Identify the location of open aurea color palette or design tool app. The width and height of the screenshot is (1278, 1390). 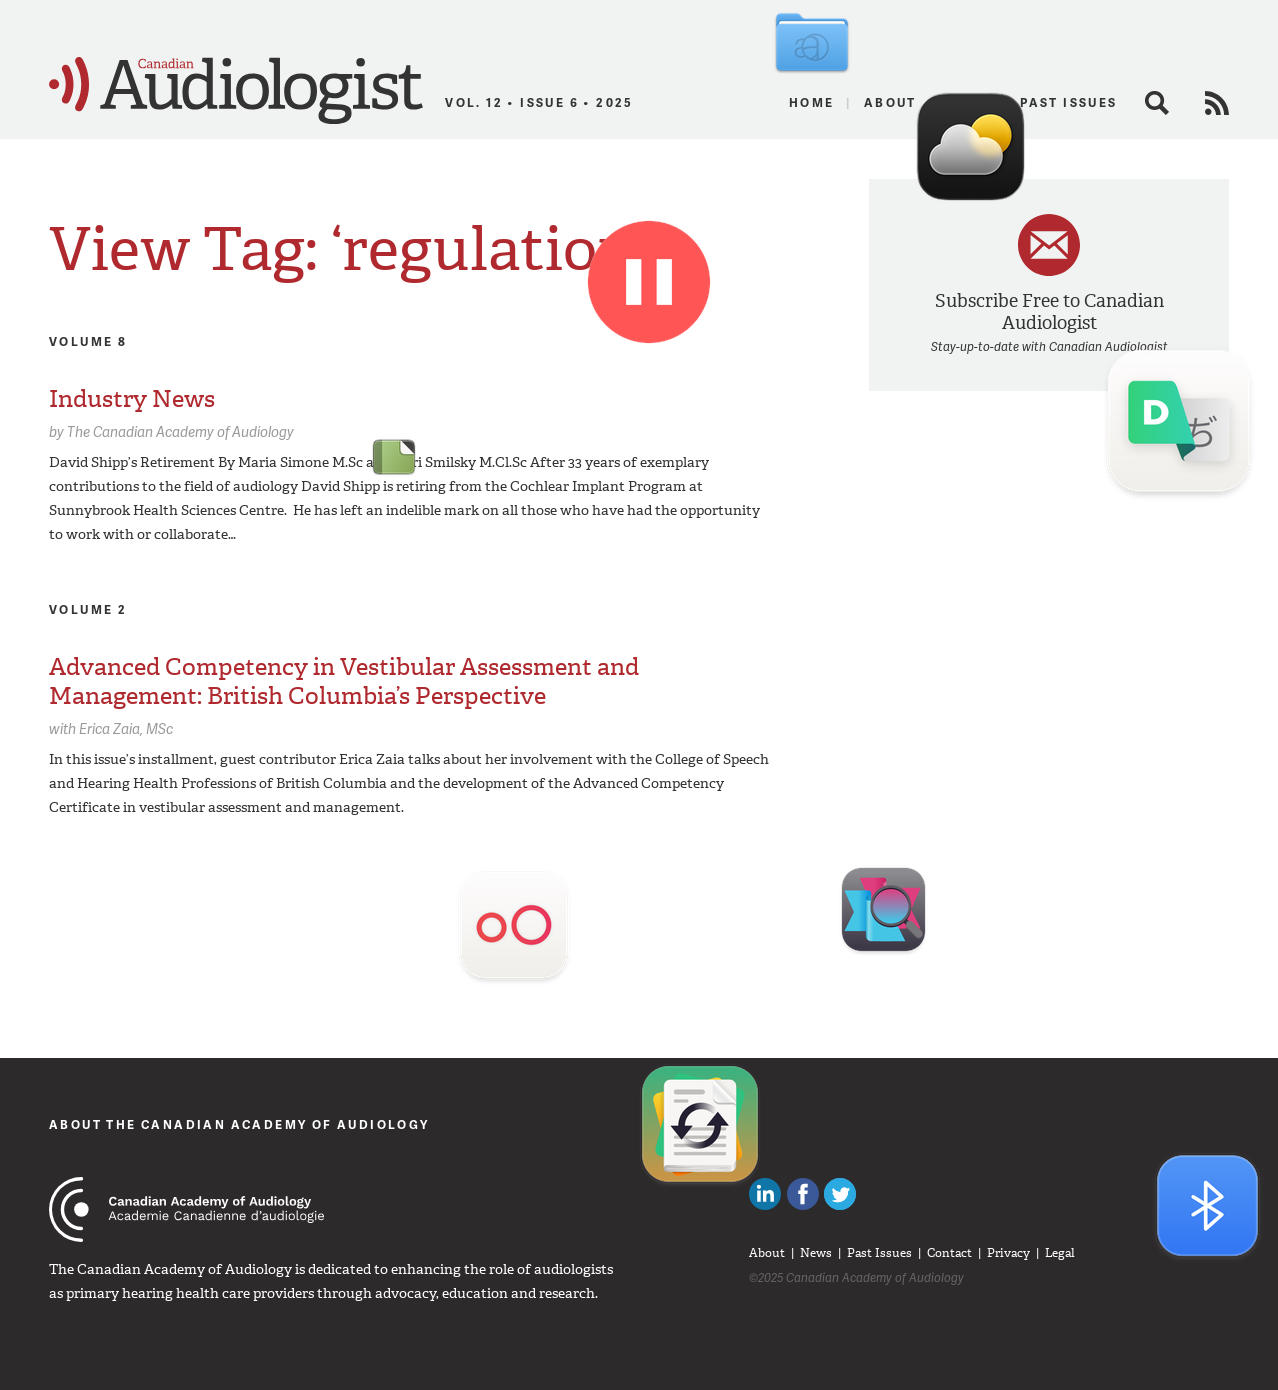
(883, 909).